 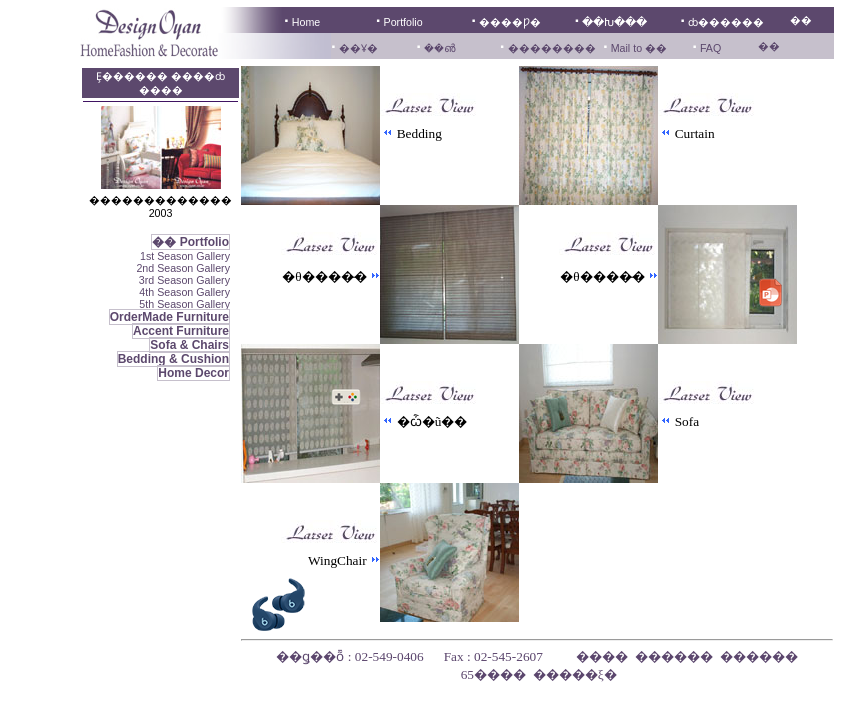 What do you see at coordinates (278, 605) in the screenshot?
I see `beats fit pro wireless earbuds in tidal blue` at bounding box center [278, 605].